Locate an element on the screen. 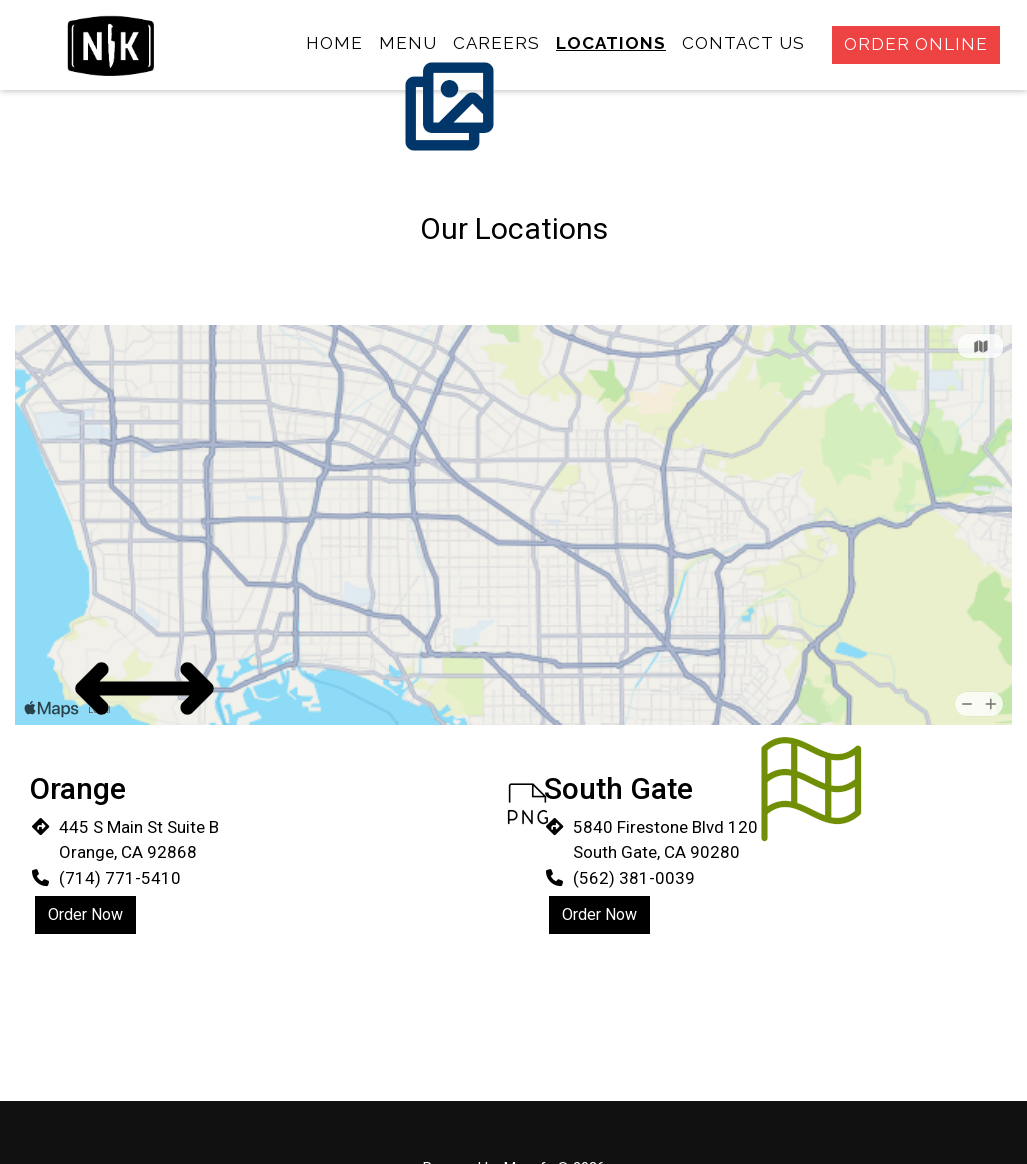 Image resolution: width=1027 pixels, height=1164 pixels. indicates a finish line or completion point is located at coordinates (807, 787).